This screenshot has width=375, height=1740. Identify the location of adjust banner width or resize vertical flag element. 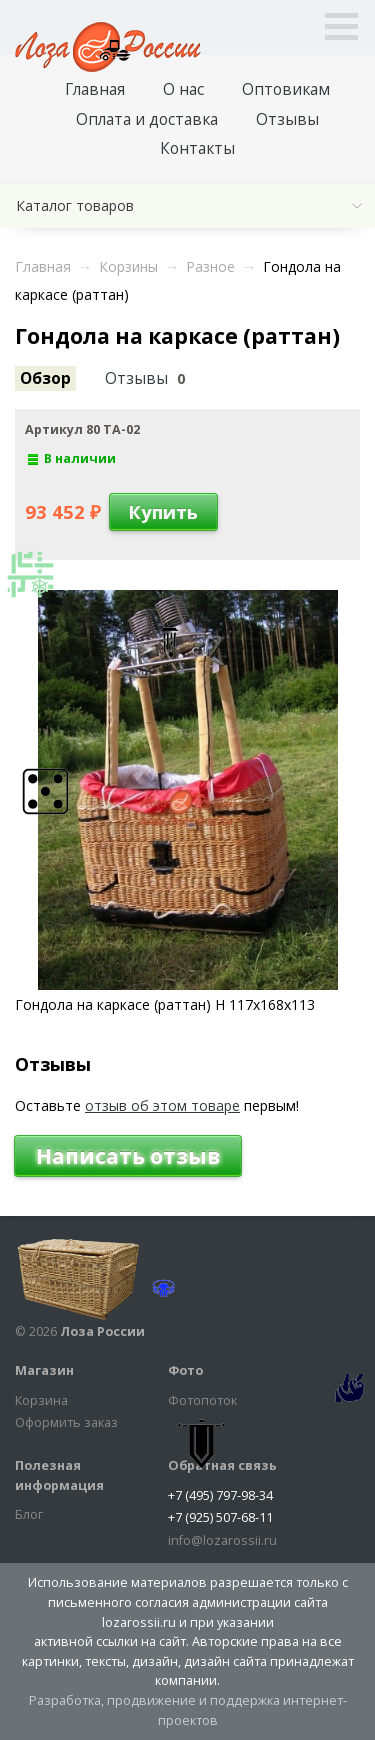
(201, 1443).